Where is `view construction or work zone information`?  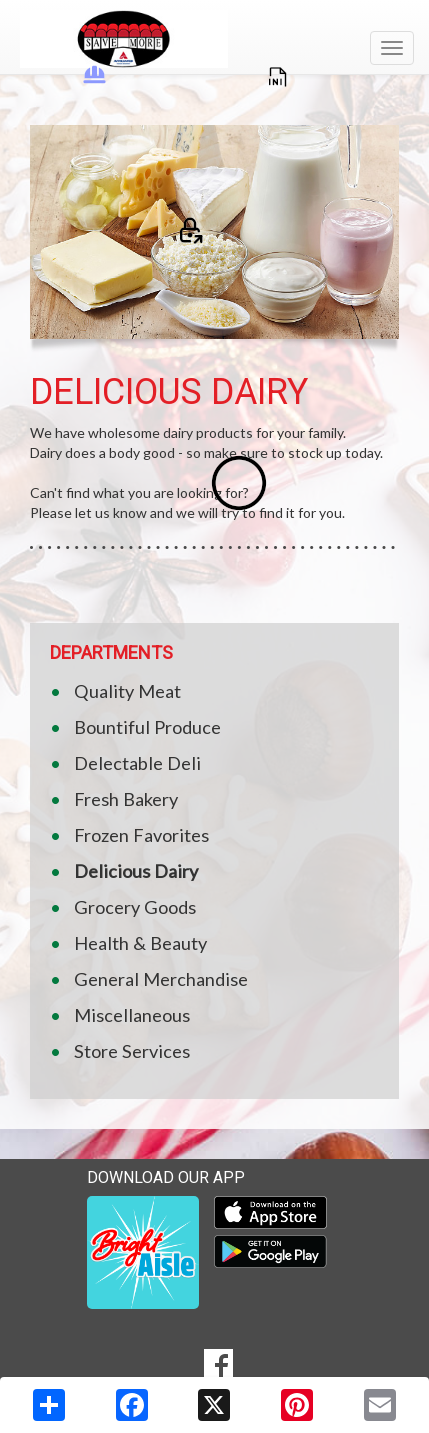 view construction or work zone information is located at coordinates (94, 74).